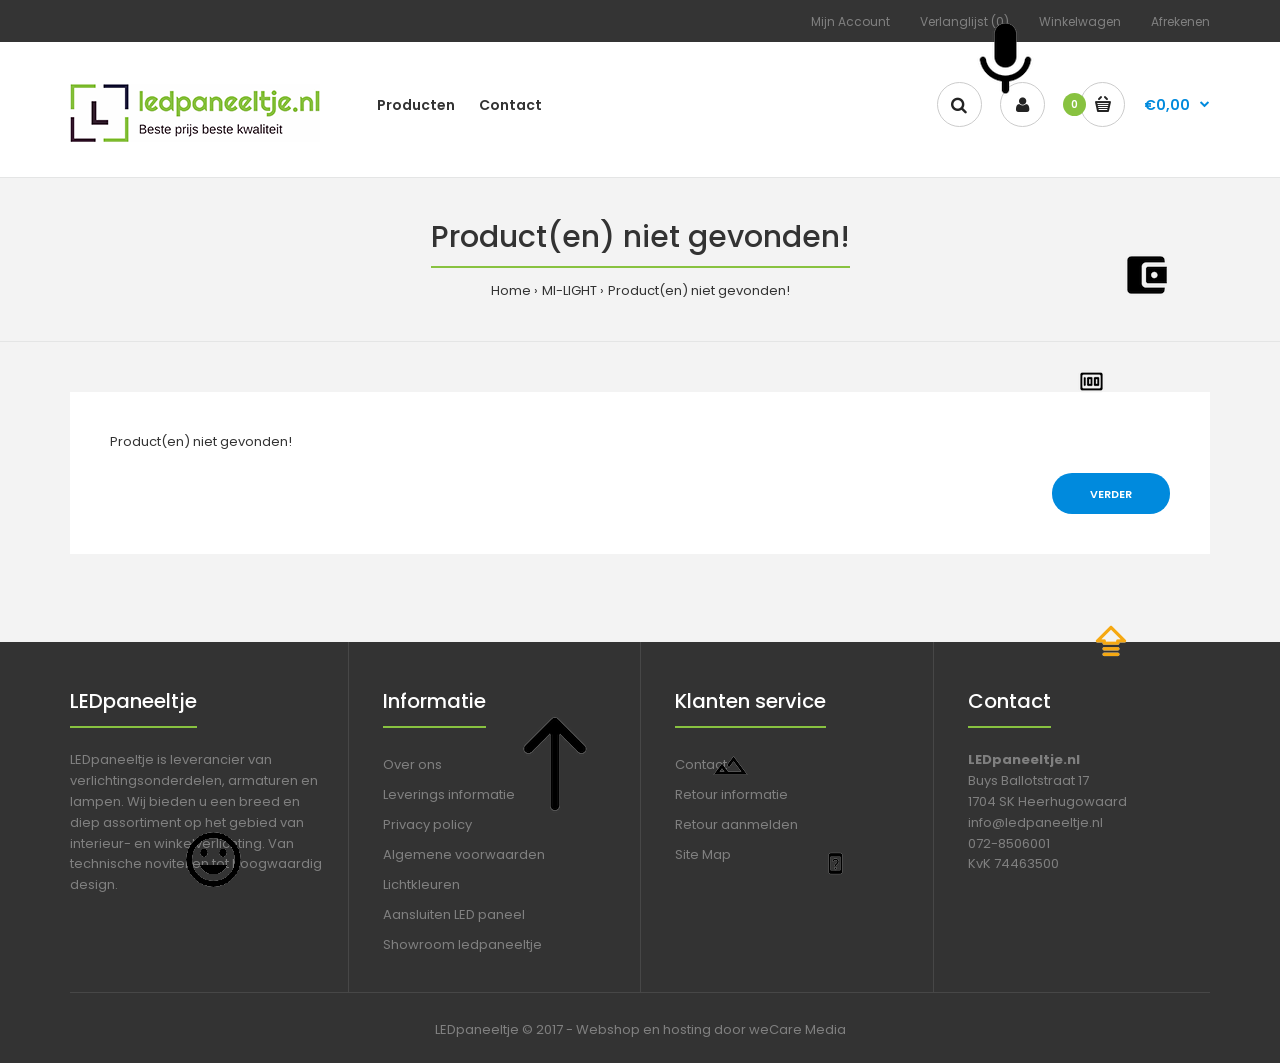 This screenshot has width=1280, height=1063. What do you see at coordinates (1091, 381) in the screenshot?
I see `view currency or payment options` at bounding box center [1091, 381].